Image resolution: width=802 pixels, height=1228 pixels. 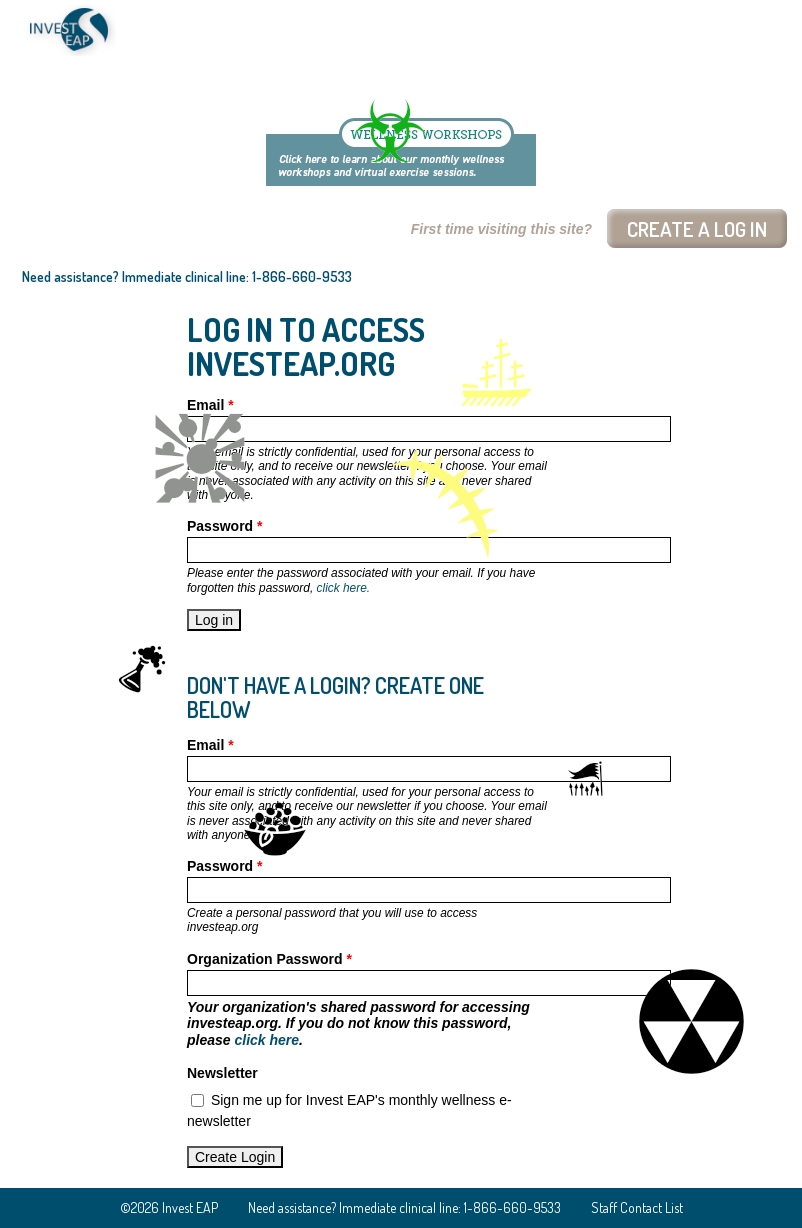 What do you see at coordinates (585, 778) in the screenshot?
I see `rally team members or summon allies` at bounding box center [585, 778].